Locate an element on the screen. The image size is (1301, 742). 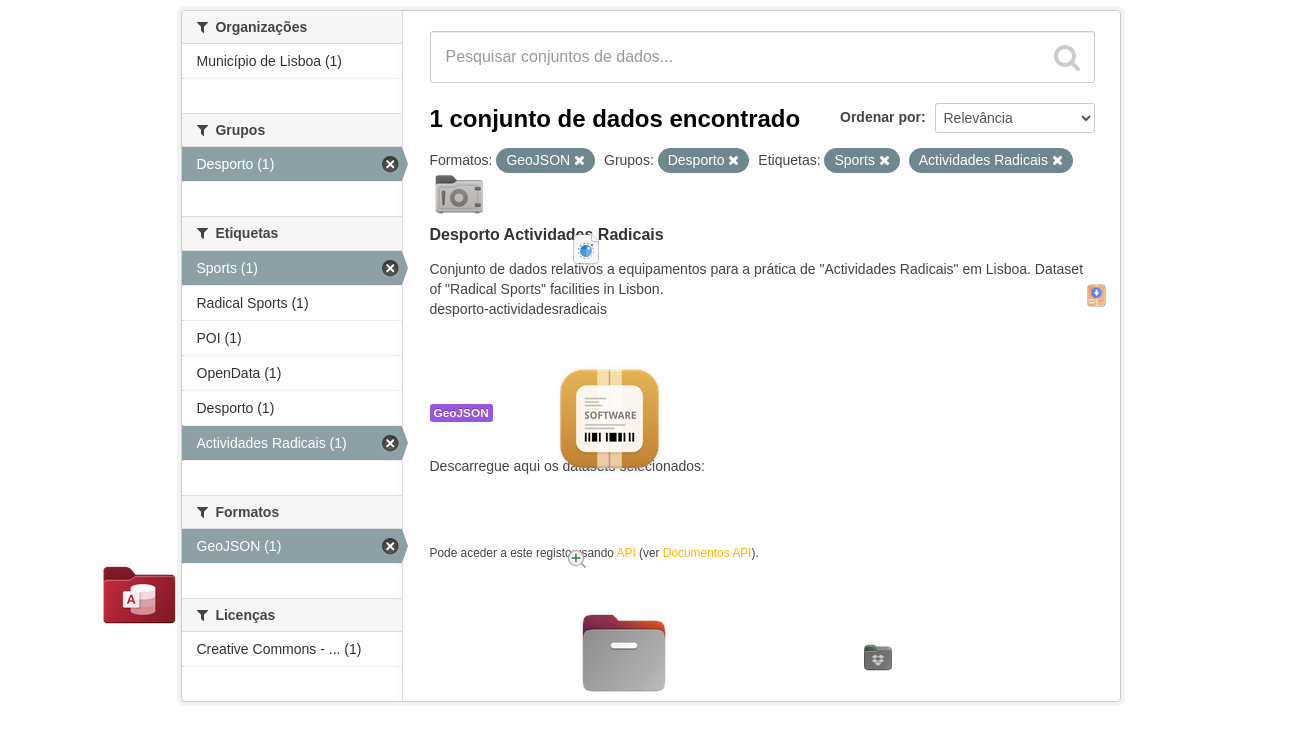
zoom to fit content within the current view is located at coordinates (577, 559).